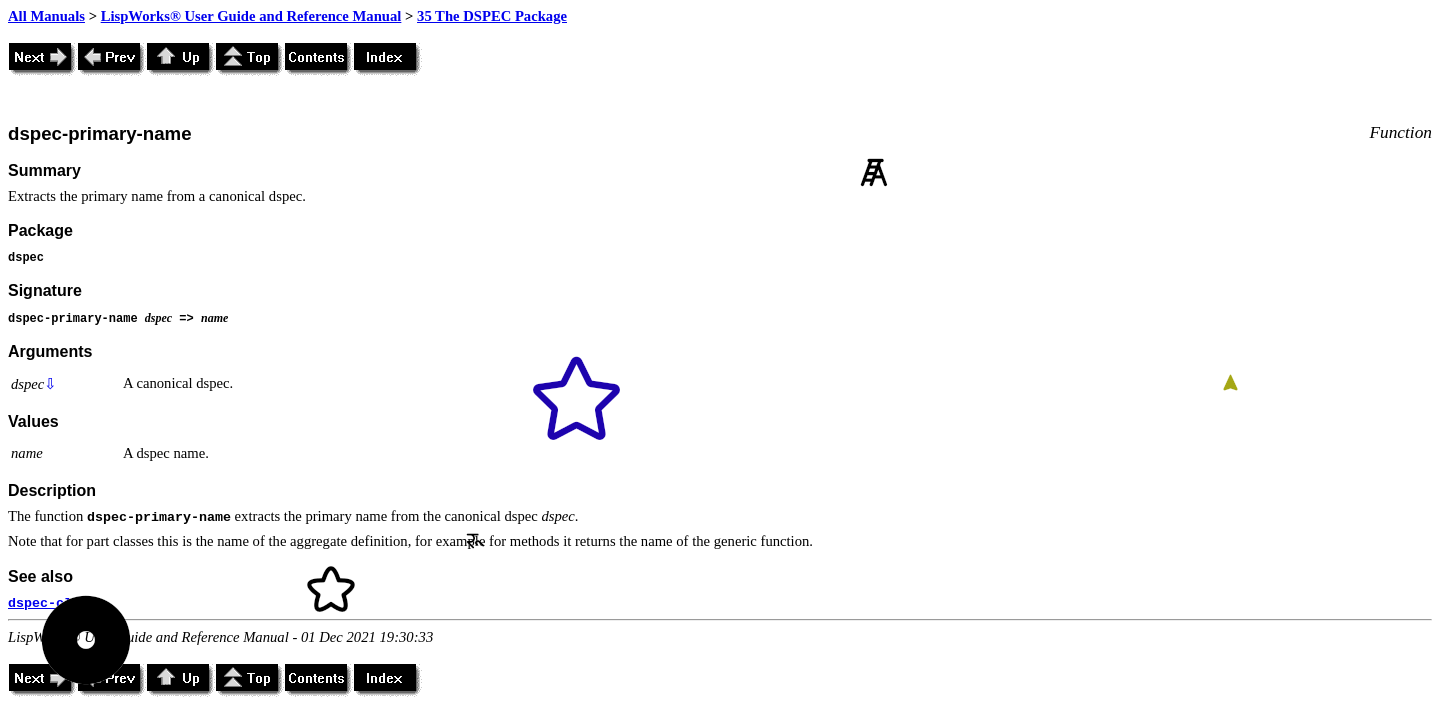  I want to click on start navigation or get directions, so click(1230, 382).